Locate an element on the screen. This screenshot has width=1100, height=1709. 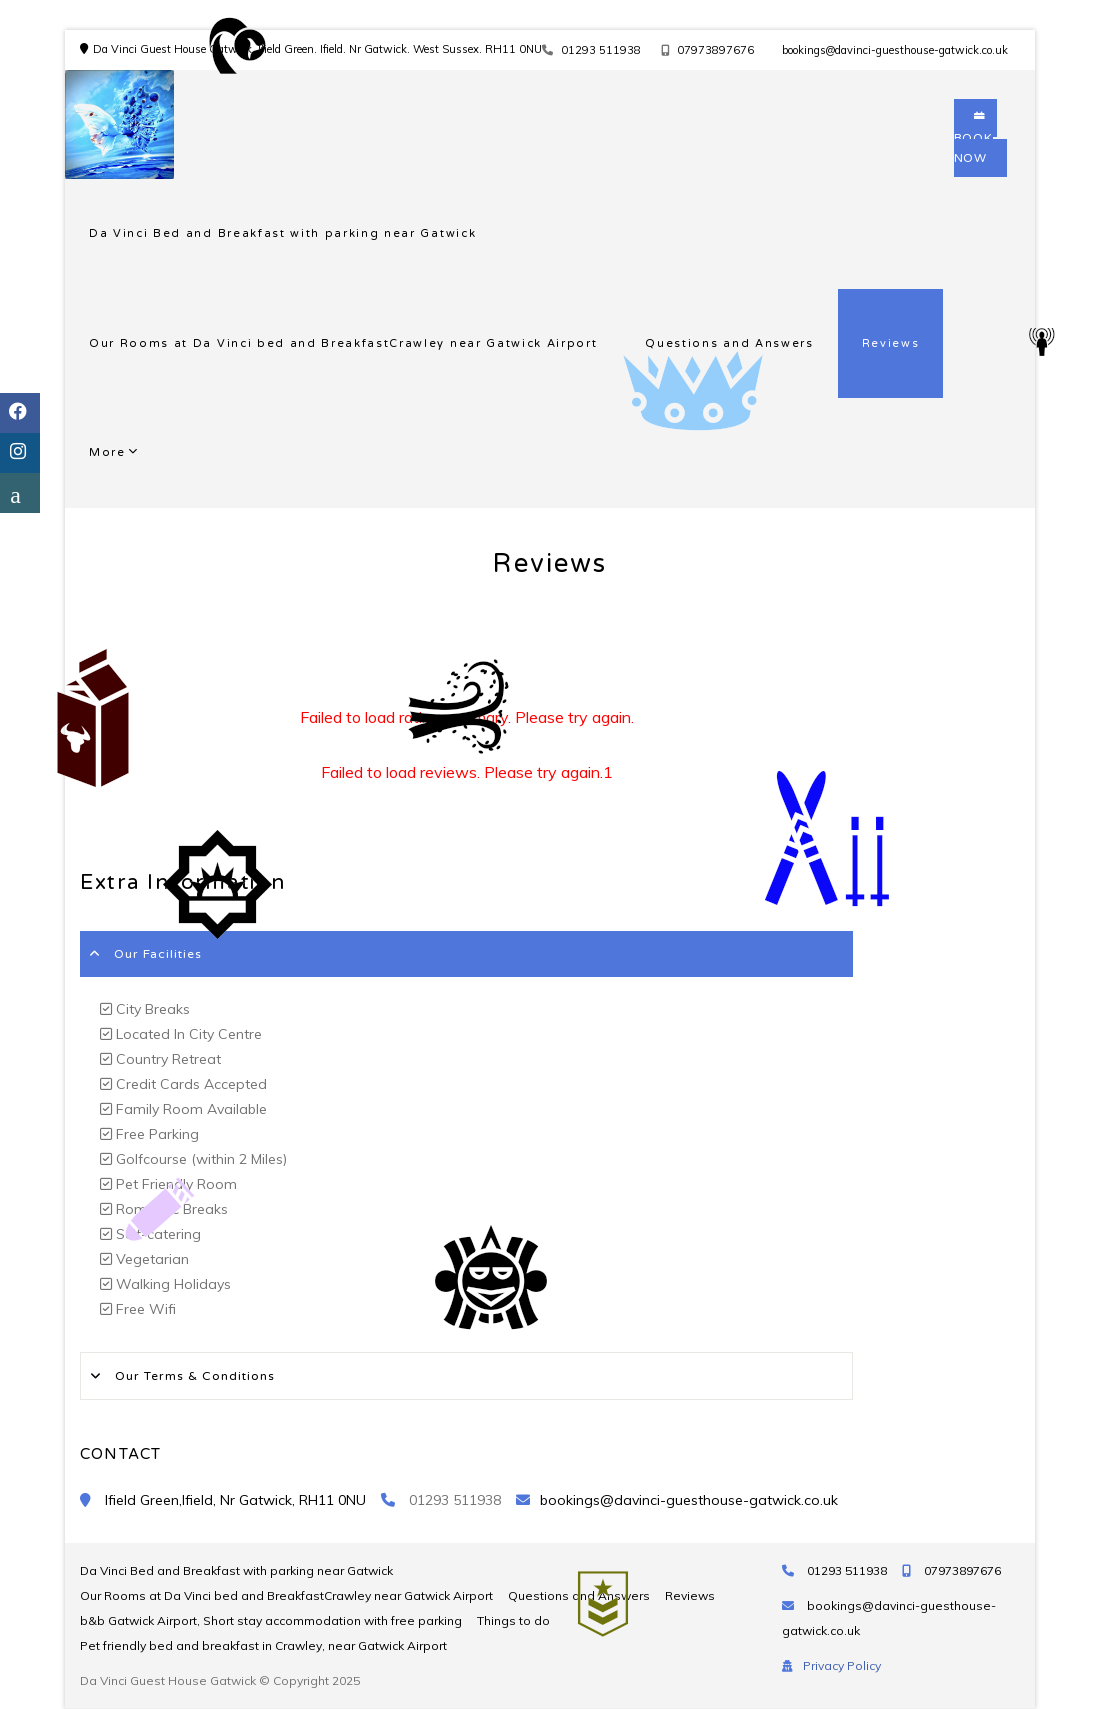
indicates sandstorm or dust storm weather condition is located at coordinates (458, 706).